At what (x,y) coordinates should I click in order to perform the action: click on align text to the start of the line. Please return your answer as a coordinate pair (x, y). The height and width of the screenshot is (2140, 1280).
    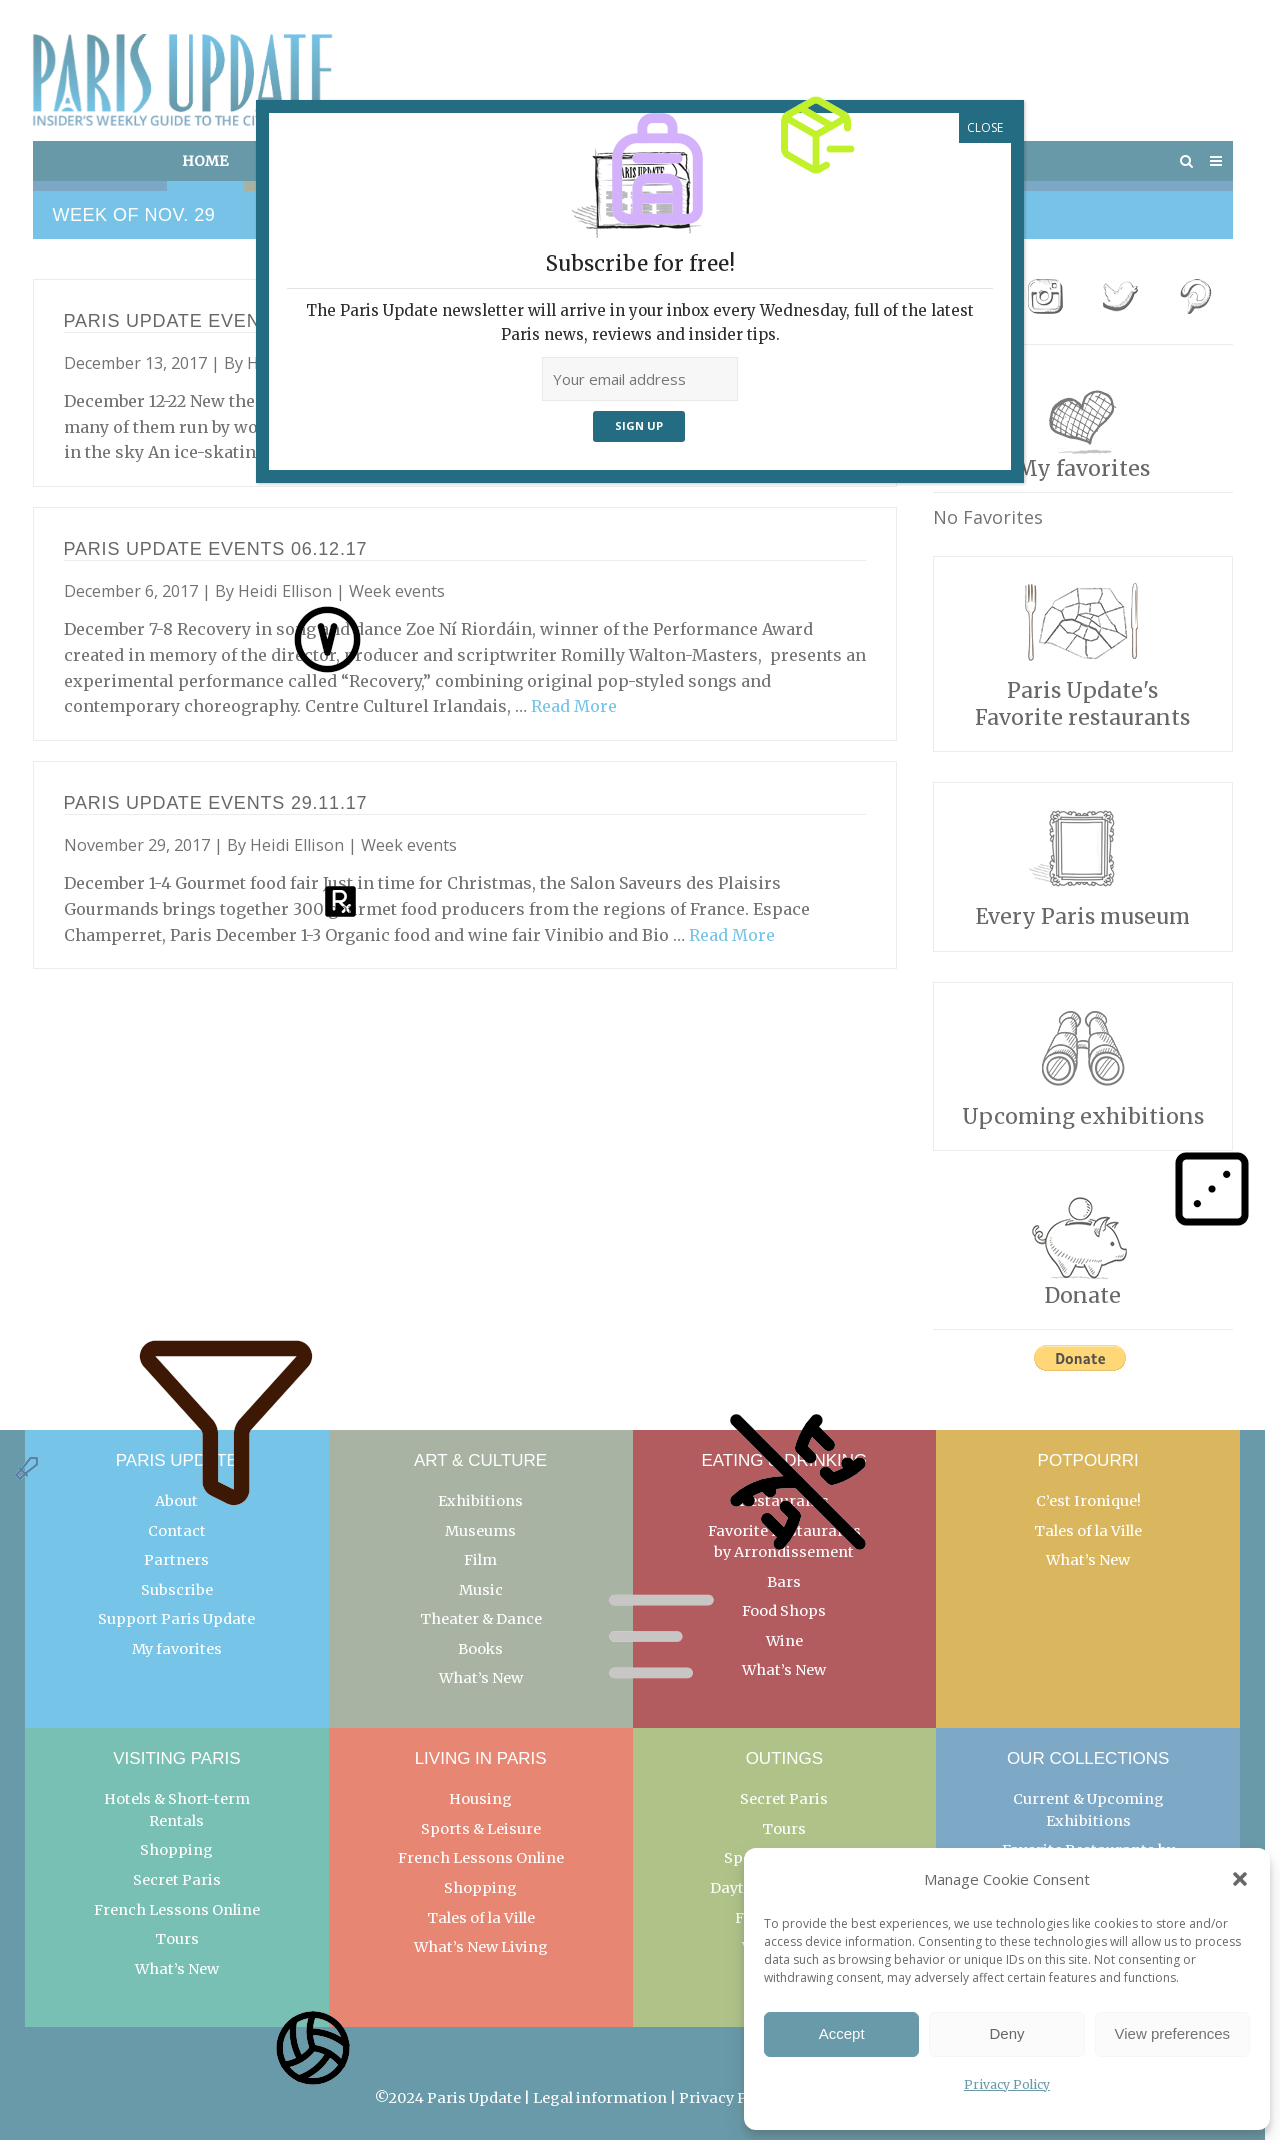
    Looking at the image, I should click on (661, 1636).